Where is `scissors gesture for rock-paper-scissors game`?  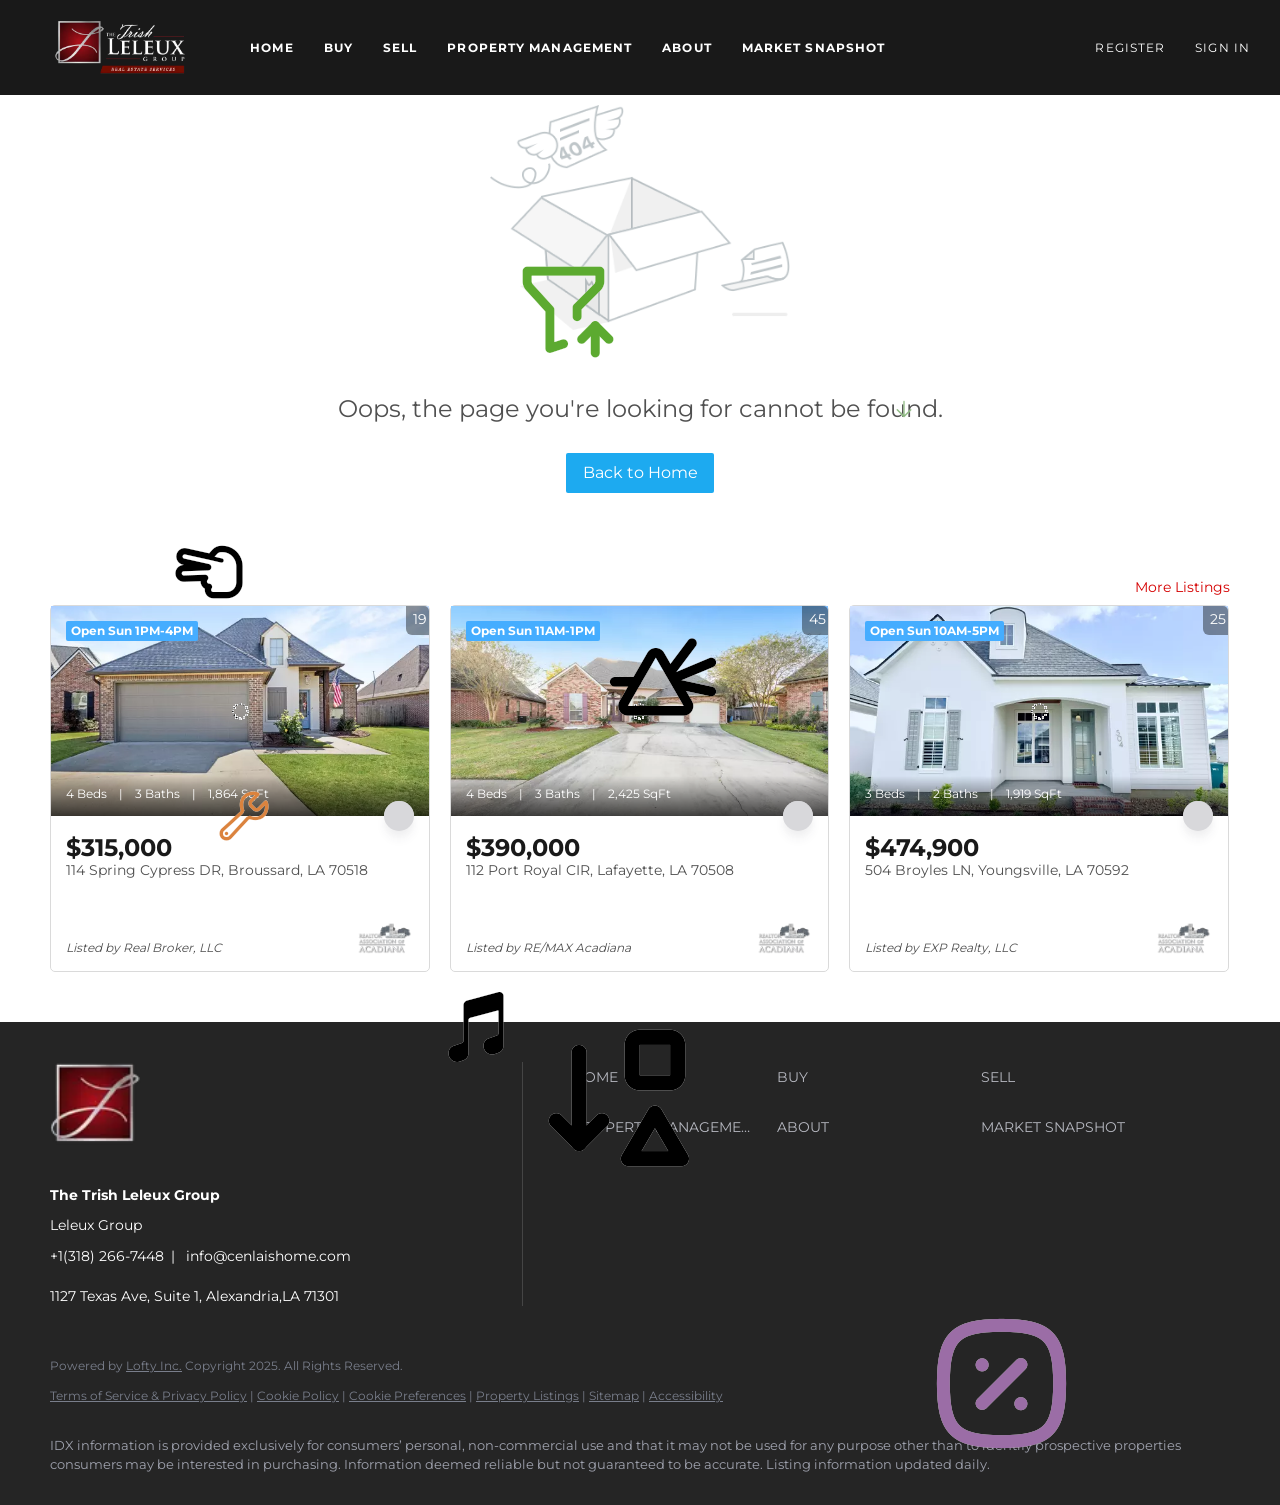
scissors gesture for rock-paper-scissors game is located at coordinates (209, 571).